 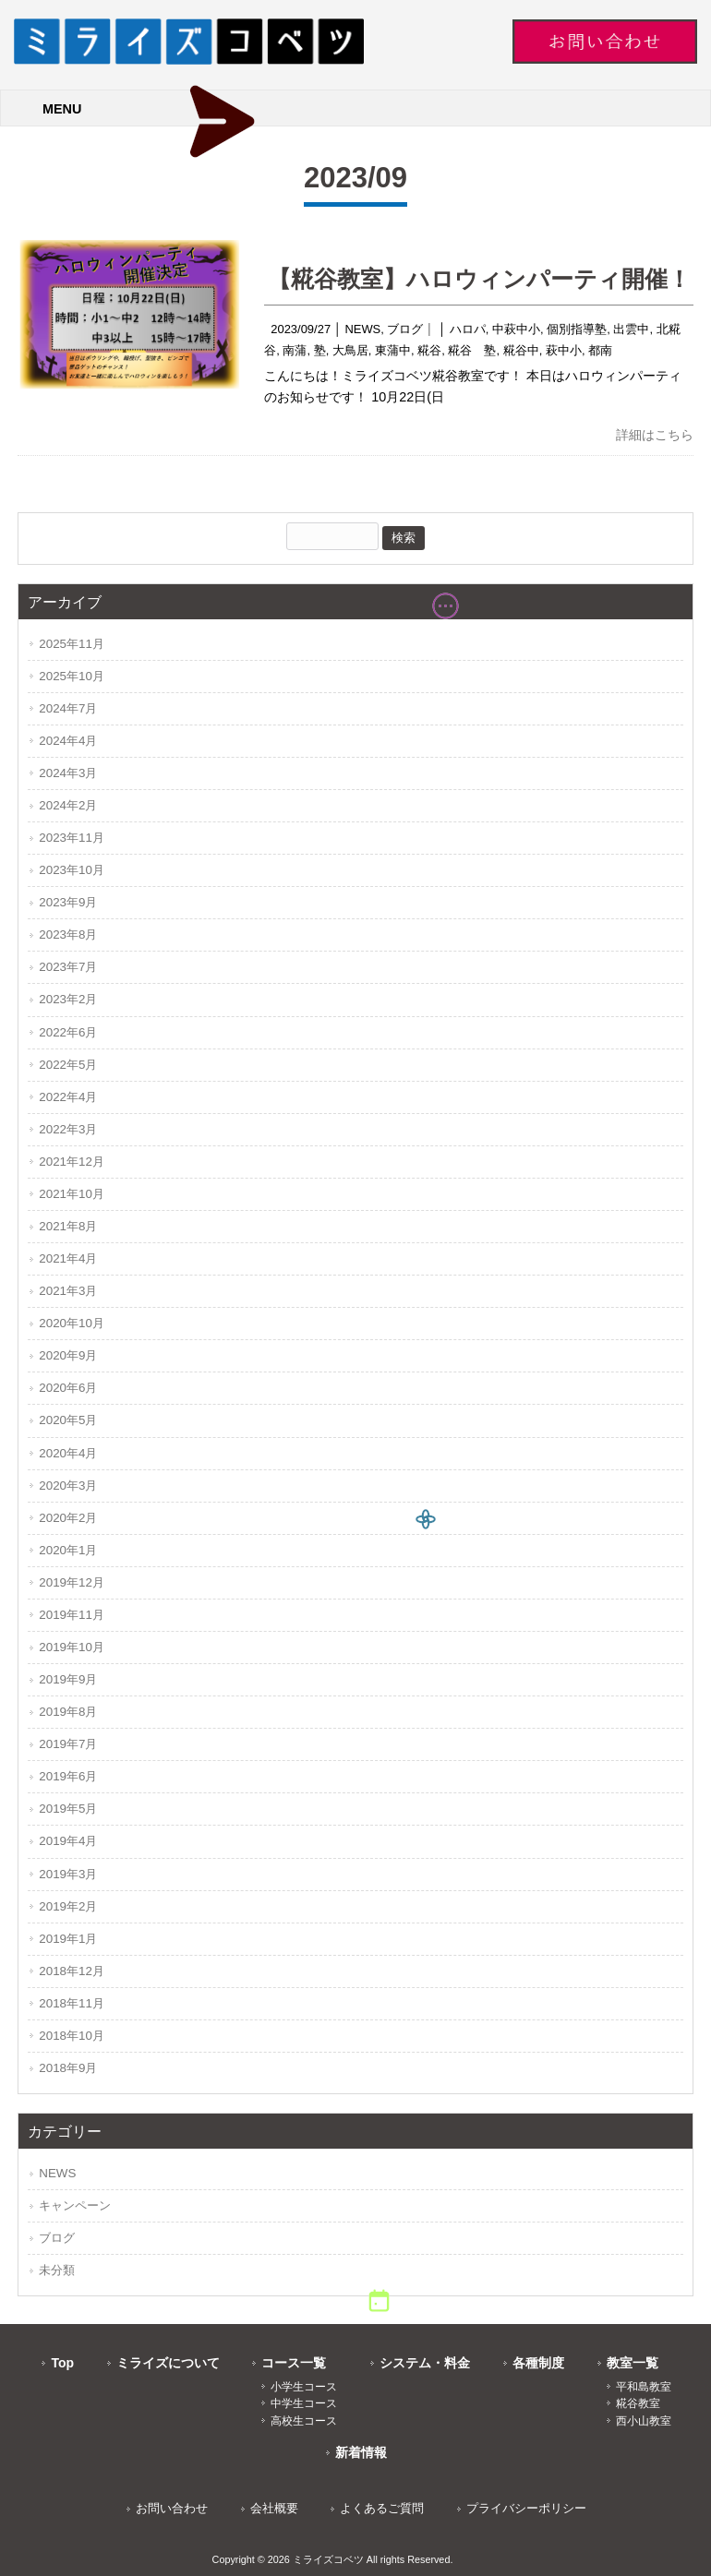 What do you see at coordinates (445, 605) in the screenshot?
I see `open more options menu` at bounding box center [445, 605].